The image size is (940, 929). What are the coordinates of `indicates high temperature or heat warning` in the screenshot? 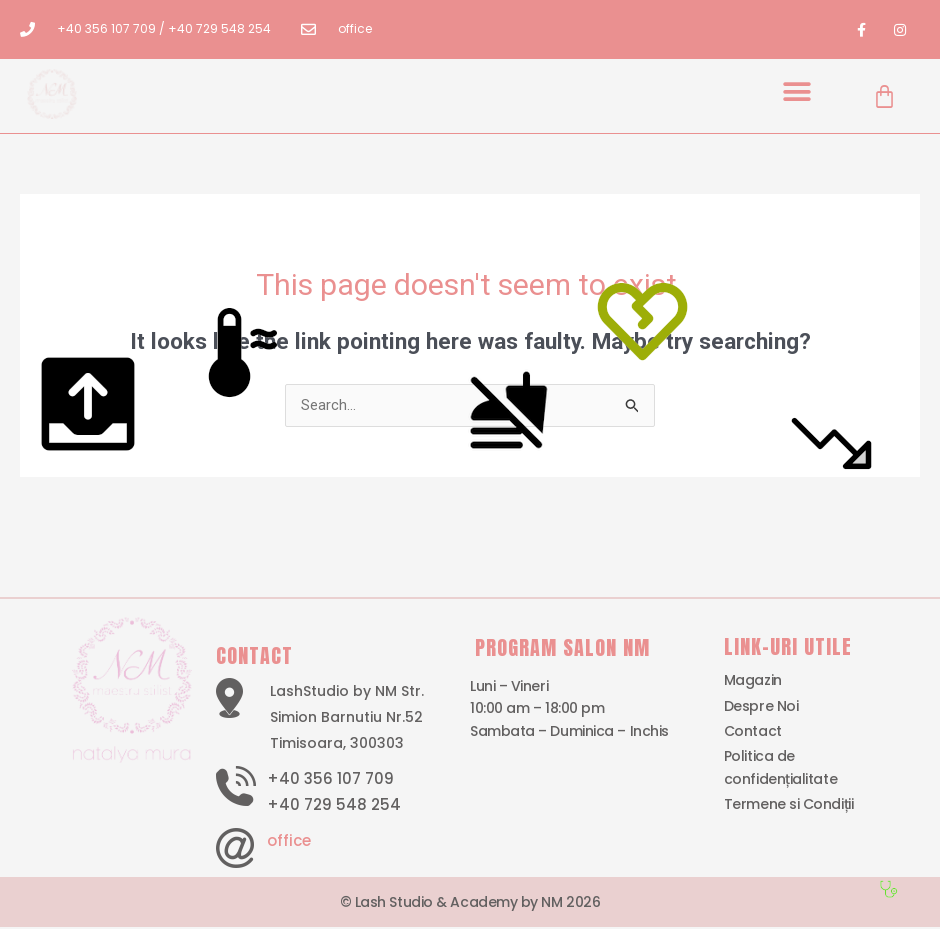 It's located at (232, 352).